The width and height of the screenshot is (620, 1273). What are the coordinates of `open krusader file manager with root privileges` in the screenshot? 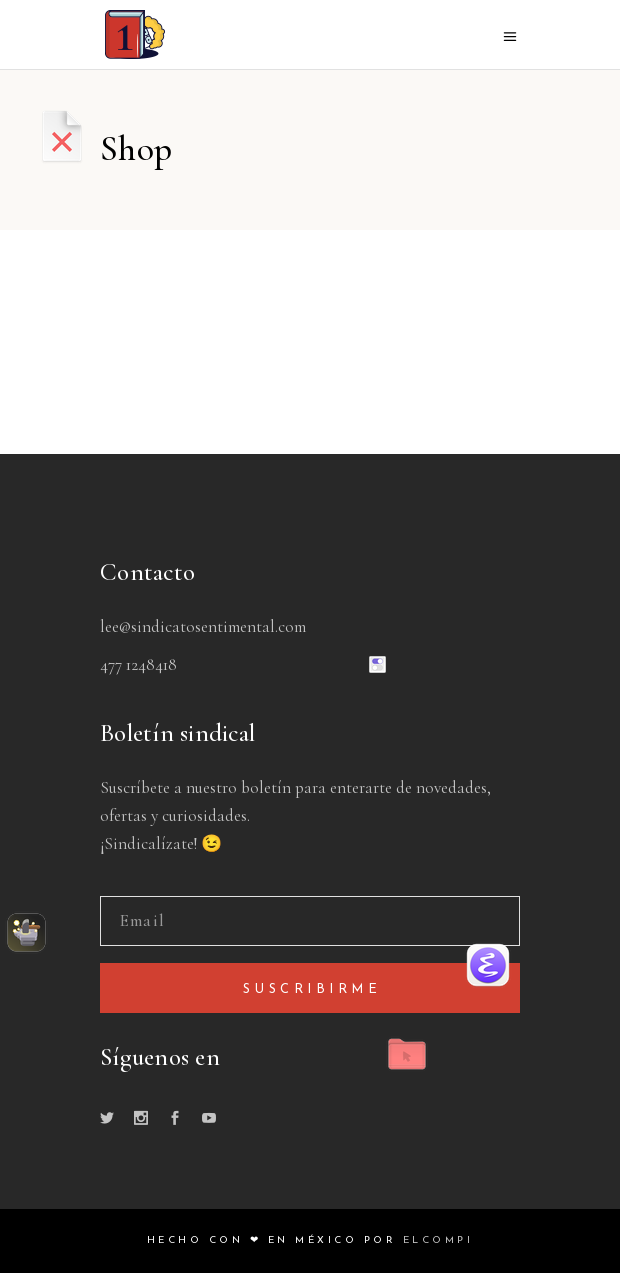 It's located at (407, 1054).